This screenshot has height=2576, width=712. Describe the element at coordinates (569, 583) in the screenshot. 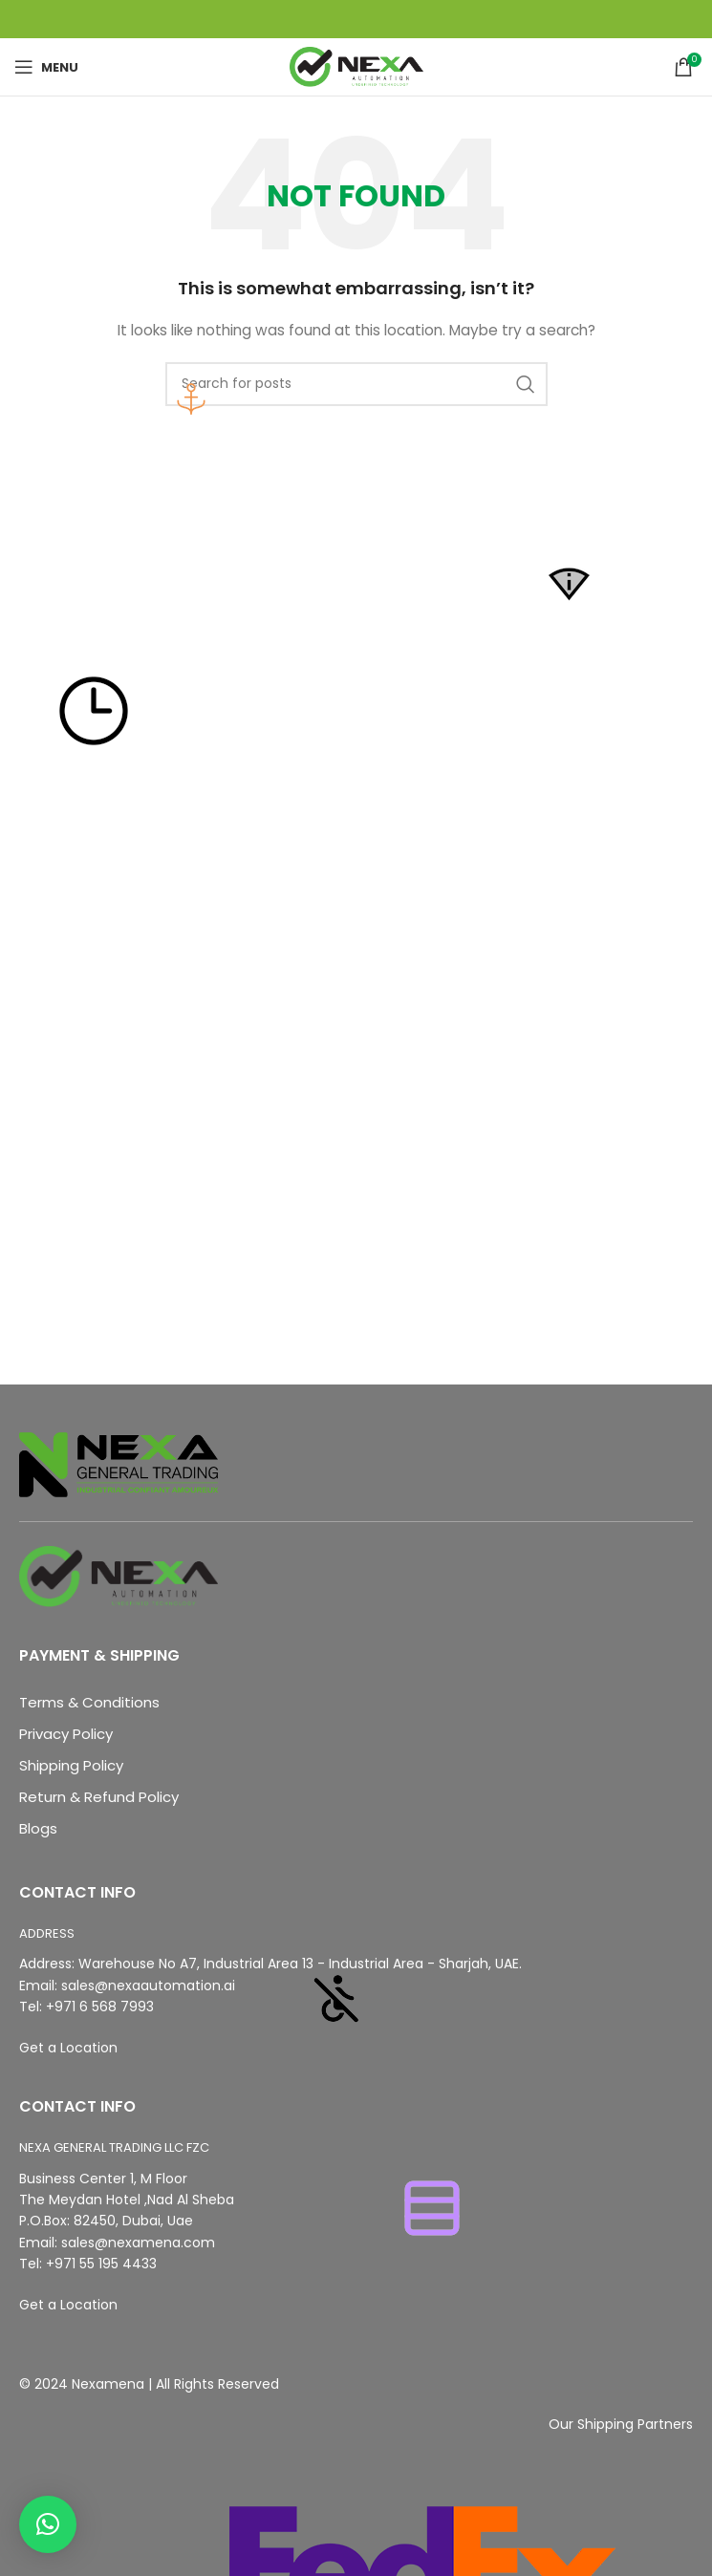

I see `view wifi network information` at that location.